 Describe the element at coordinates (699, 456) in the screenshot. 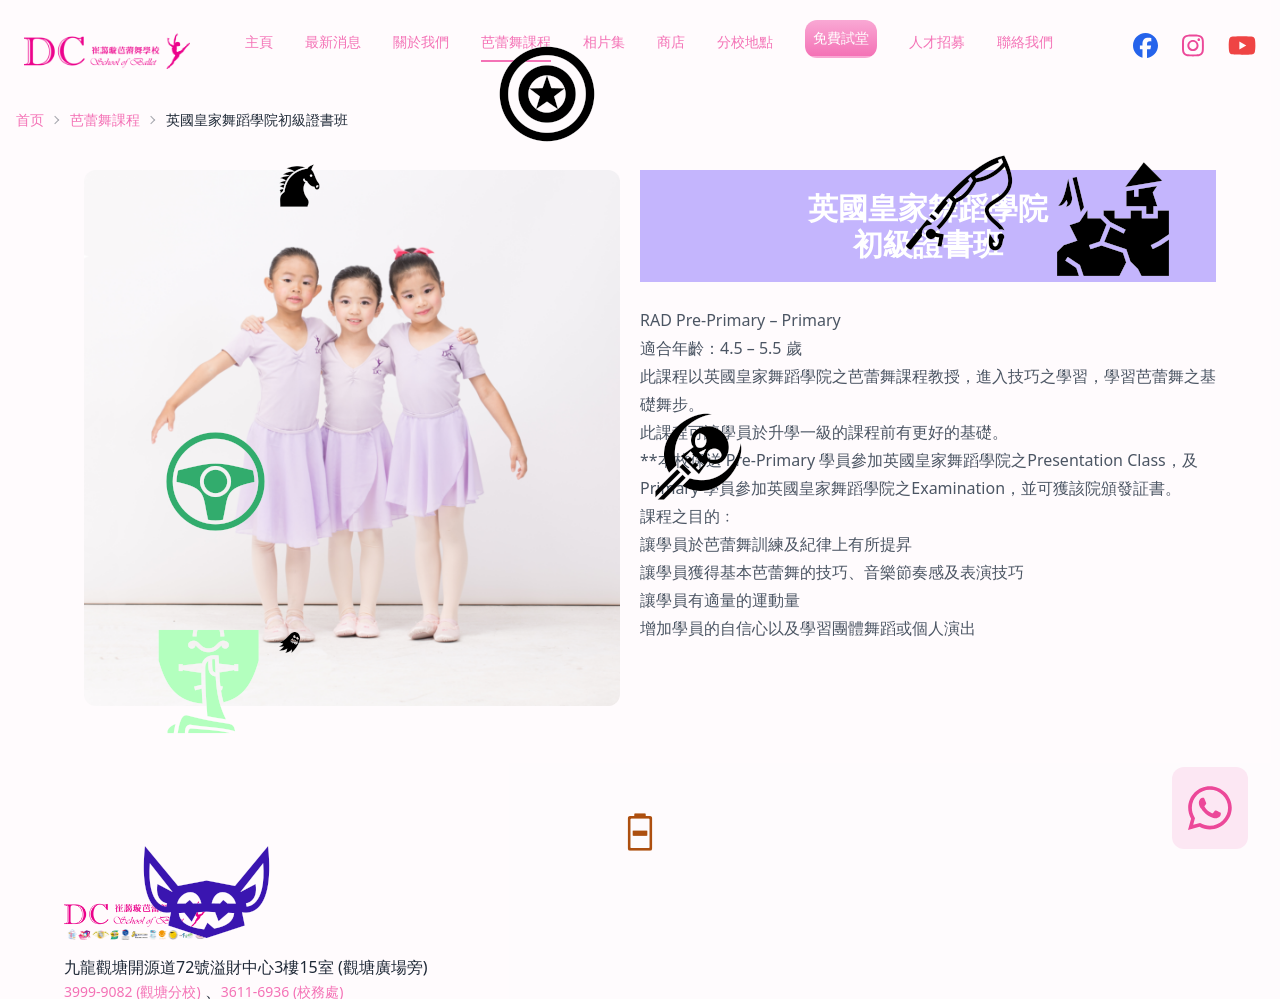

I see `select necromancer or dark mage class` at that location.